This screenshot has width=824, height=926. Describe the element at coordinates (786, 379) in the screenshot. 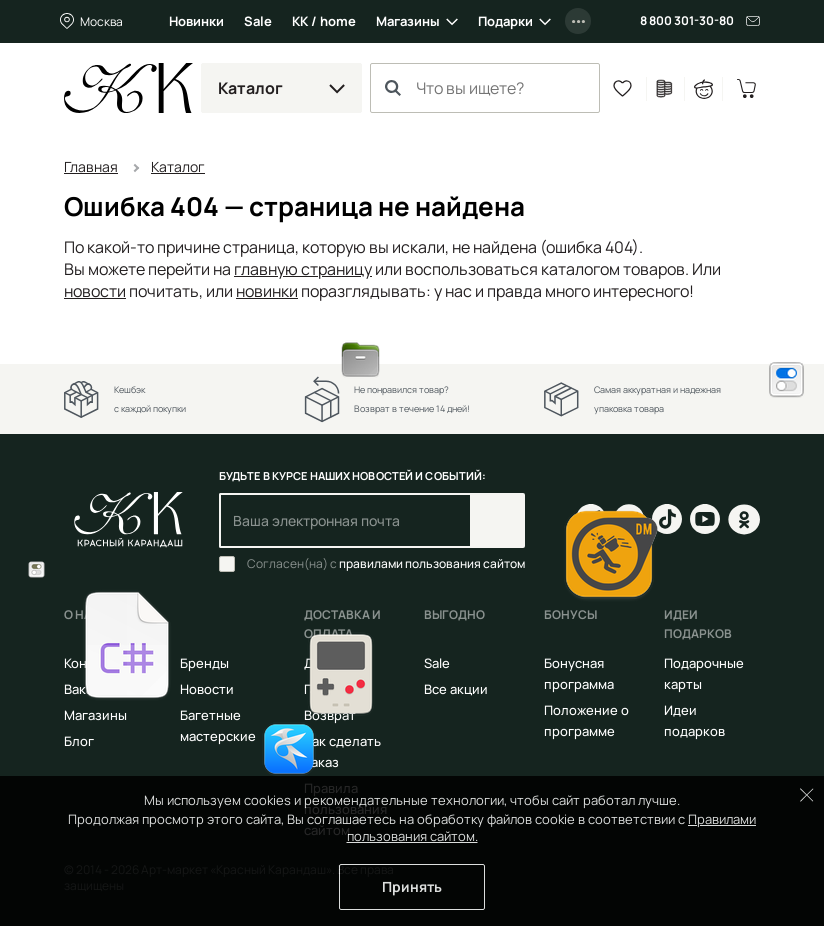

I see `open unity tweak tool settings` at that location.